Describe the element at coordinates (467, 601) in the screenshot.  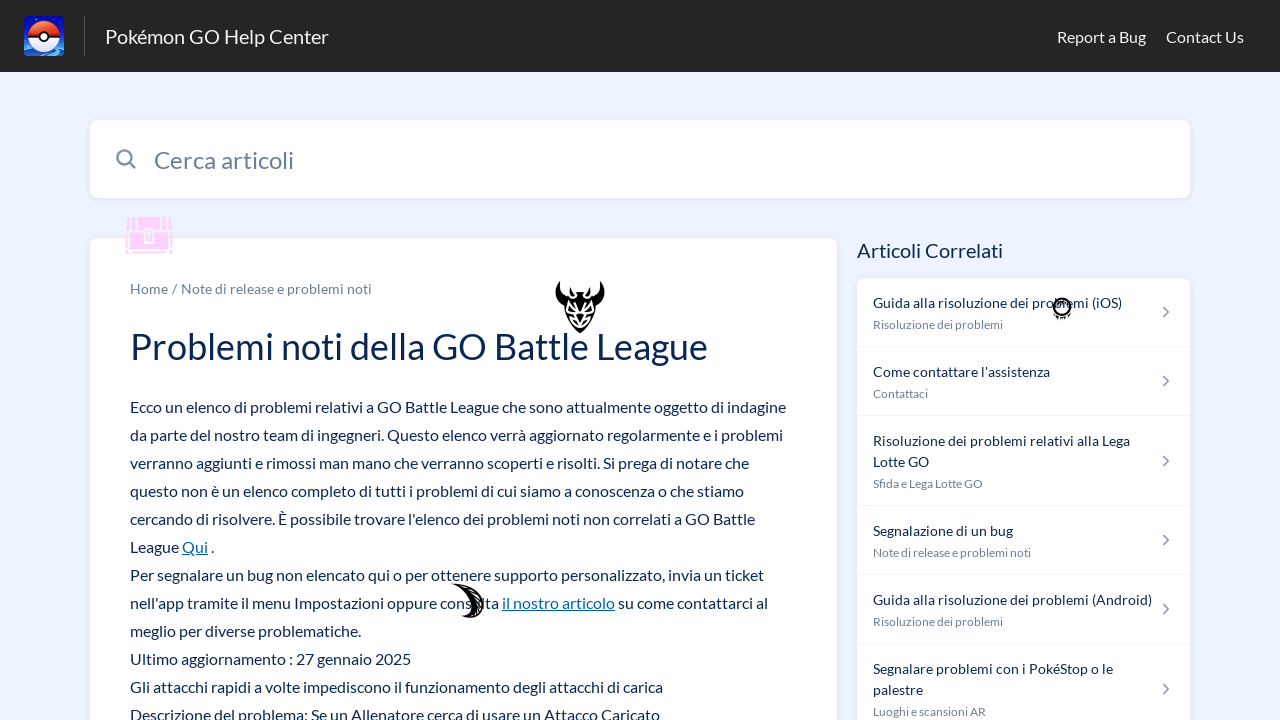
I see `indicates a slash or cutting attack action` at that location.